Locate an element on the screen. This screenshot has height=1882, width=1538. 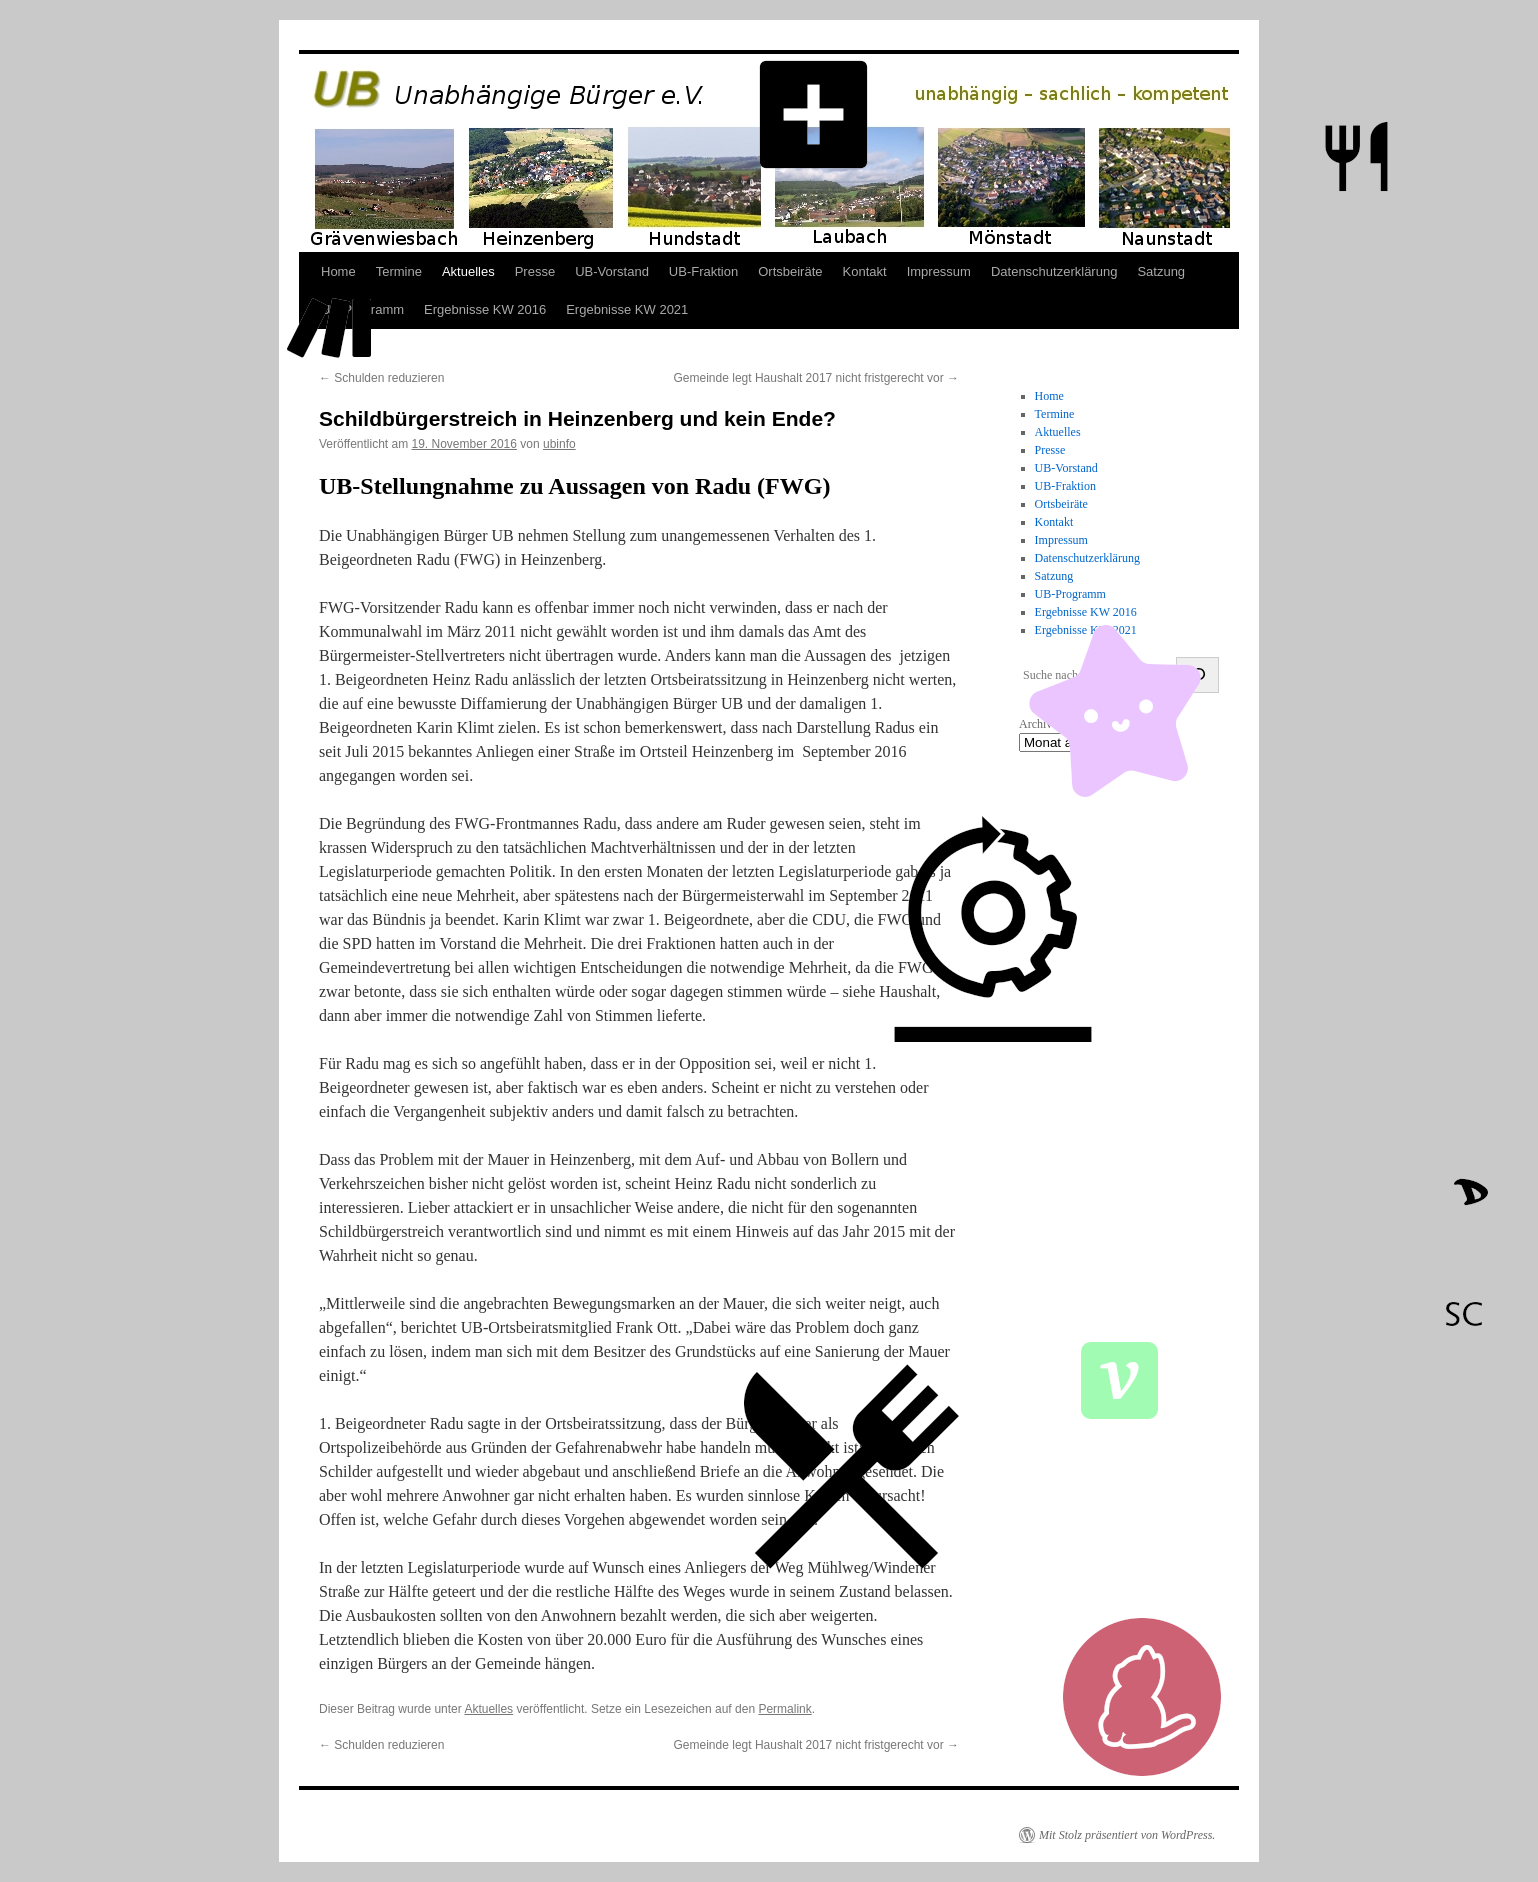
yarn package manager logo is located at coordinates (1142, 1697).